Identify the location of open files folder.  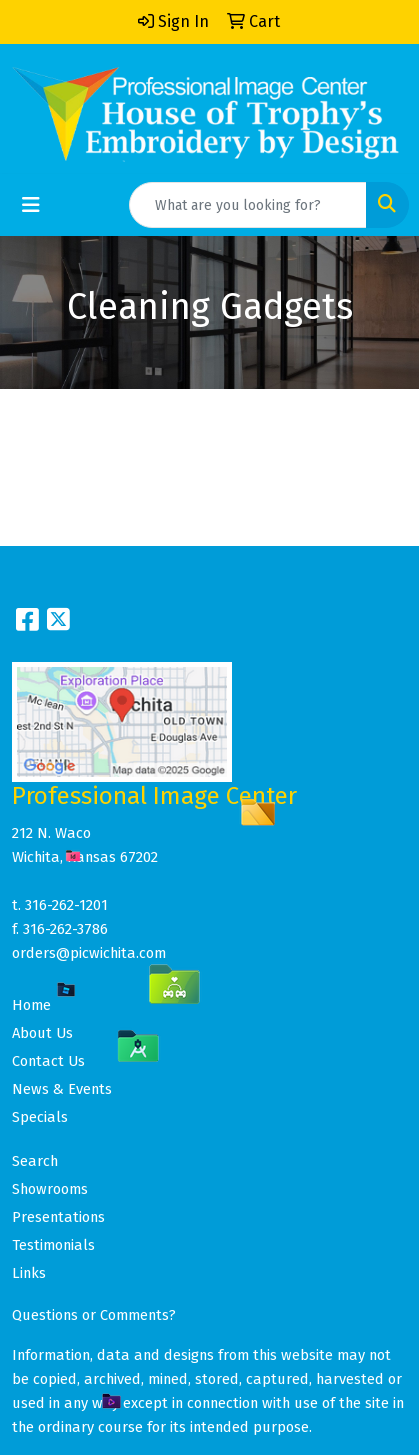
(258, 813).